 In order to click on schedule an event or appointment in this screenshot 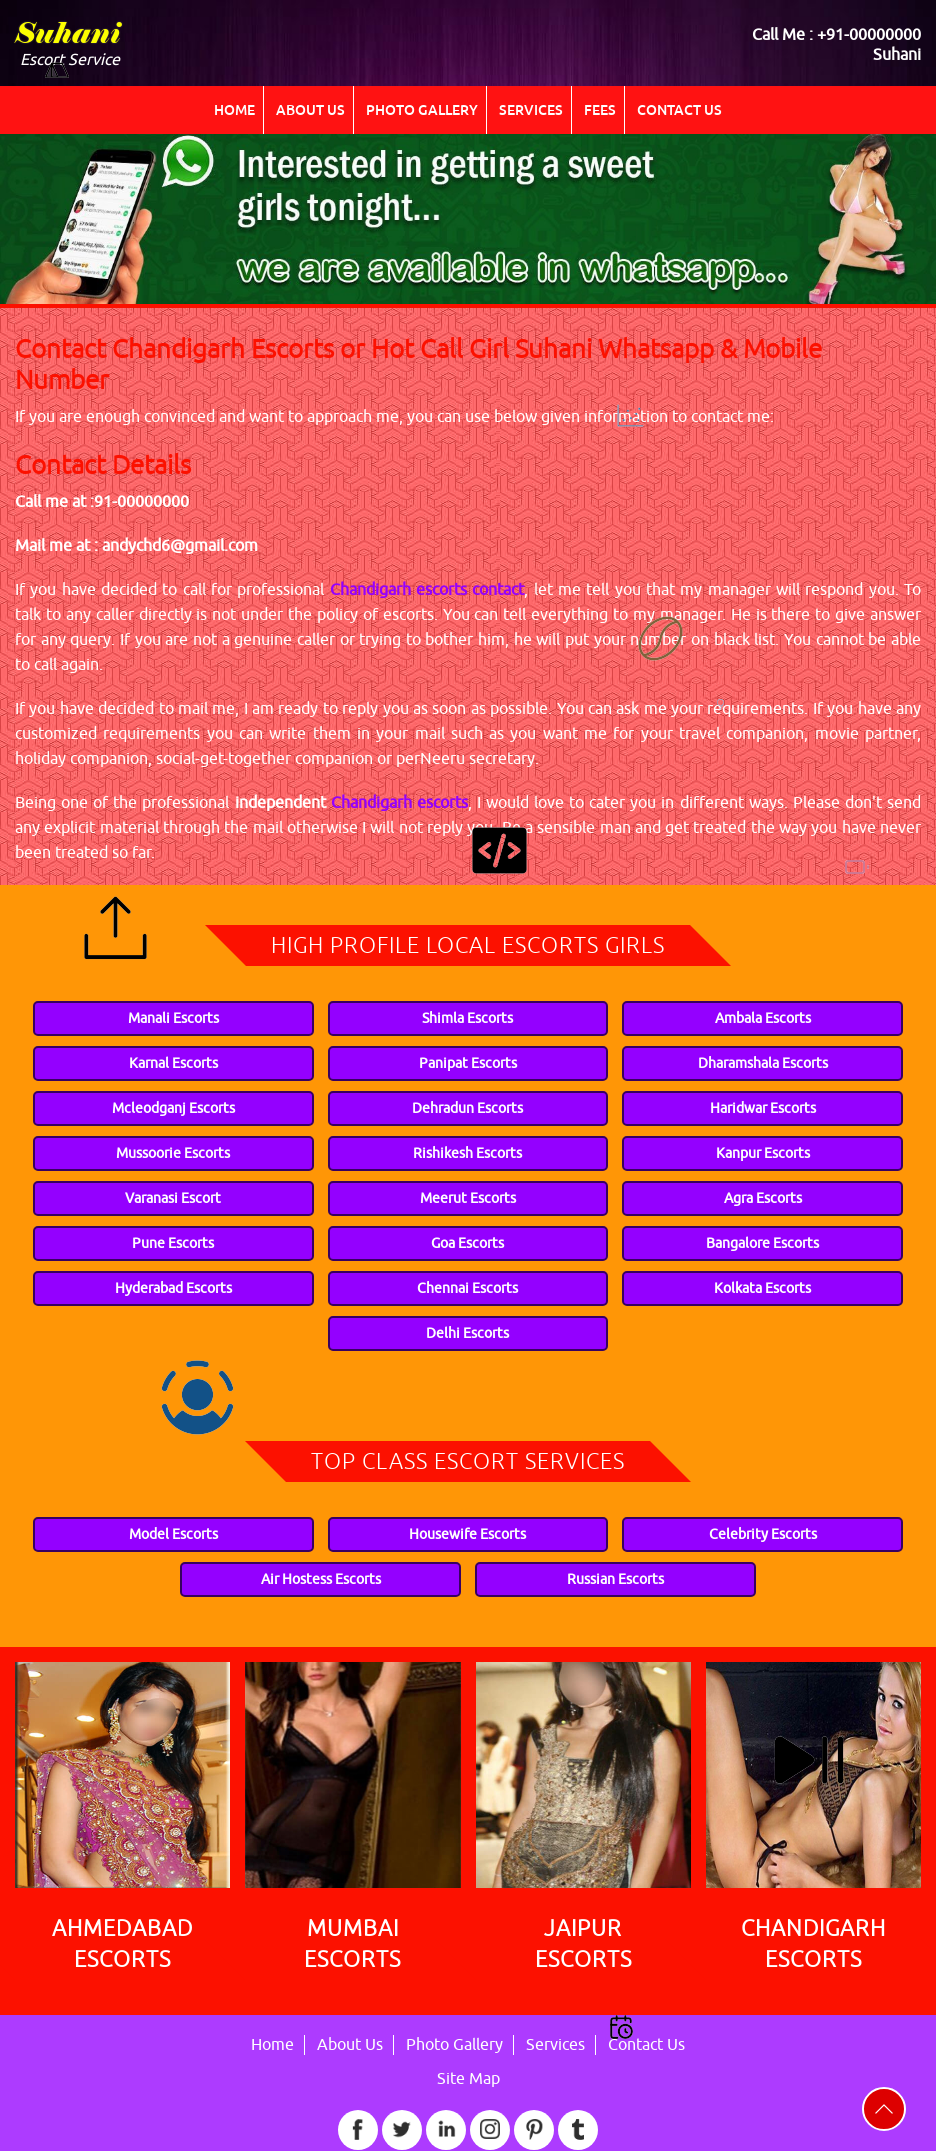, I will do `click(621, 2027)`.